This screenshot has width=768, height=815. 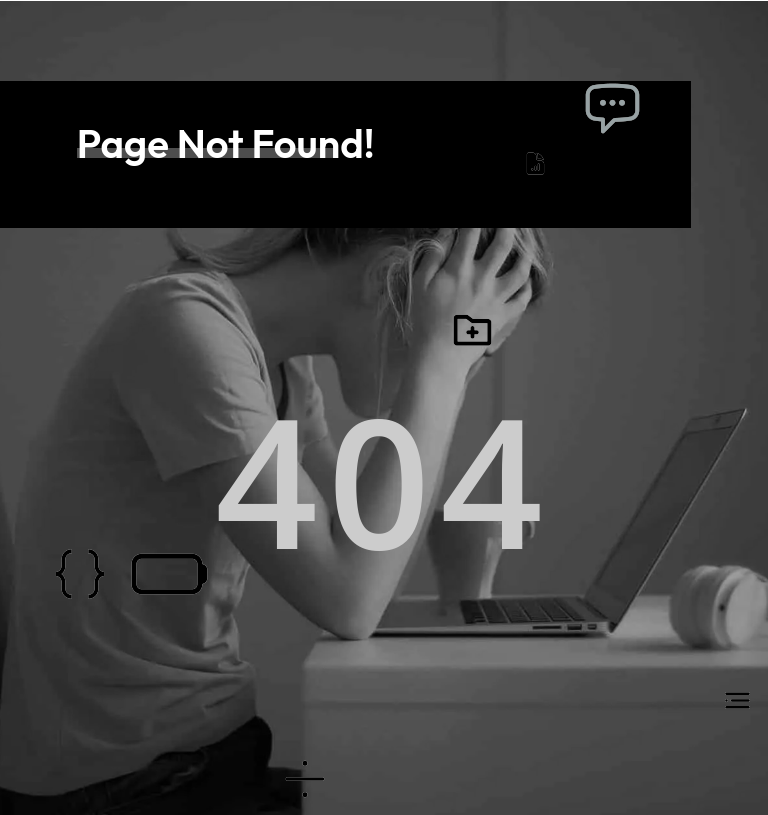 I want to click on open chat or messaging, so click(x=612, y=108).